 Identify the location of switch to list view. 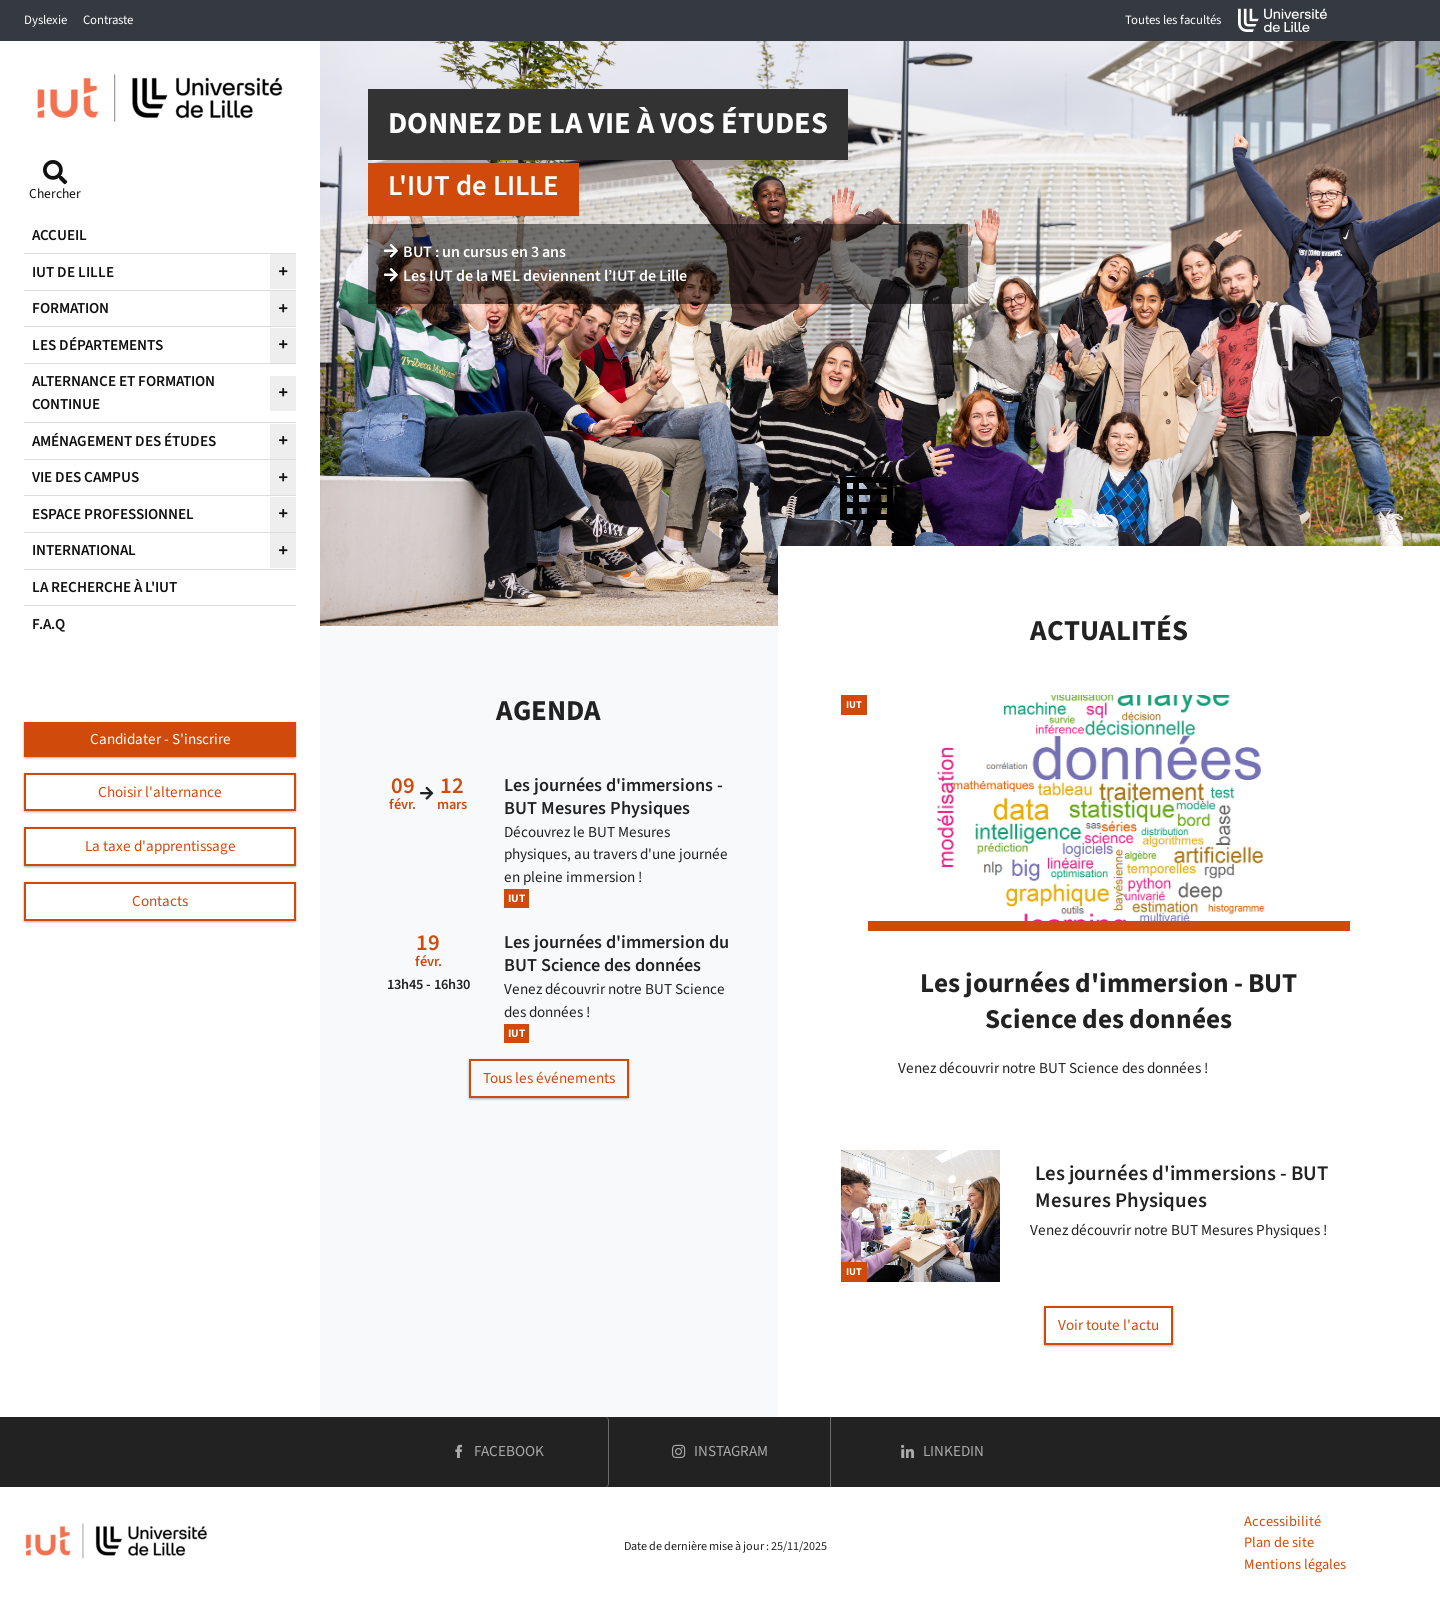
(868, 498).